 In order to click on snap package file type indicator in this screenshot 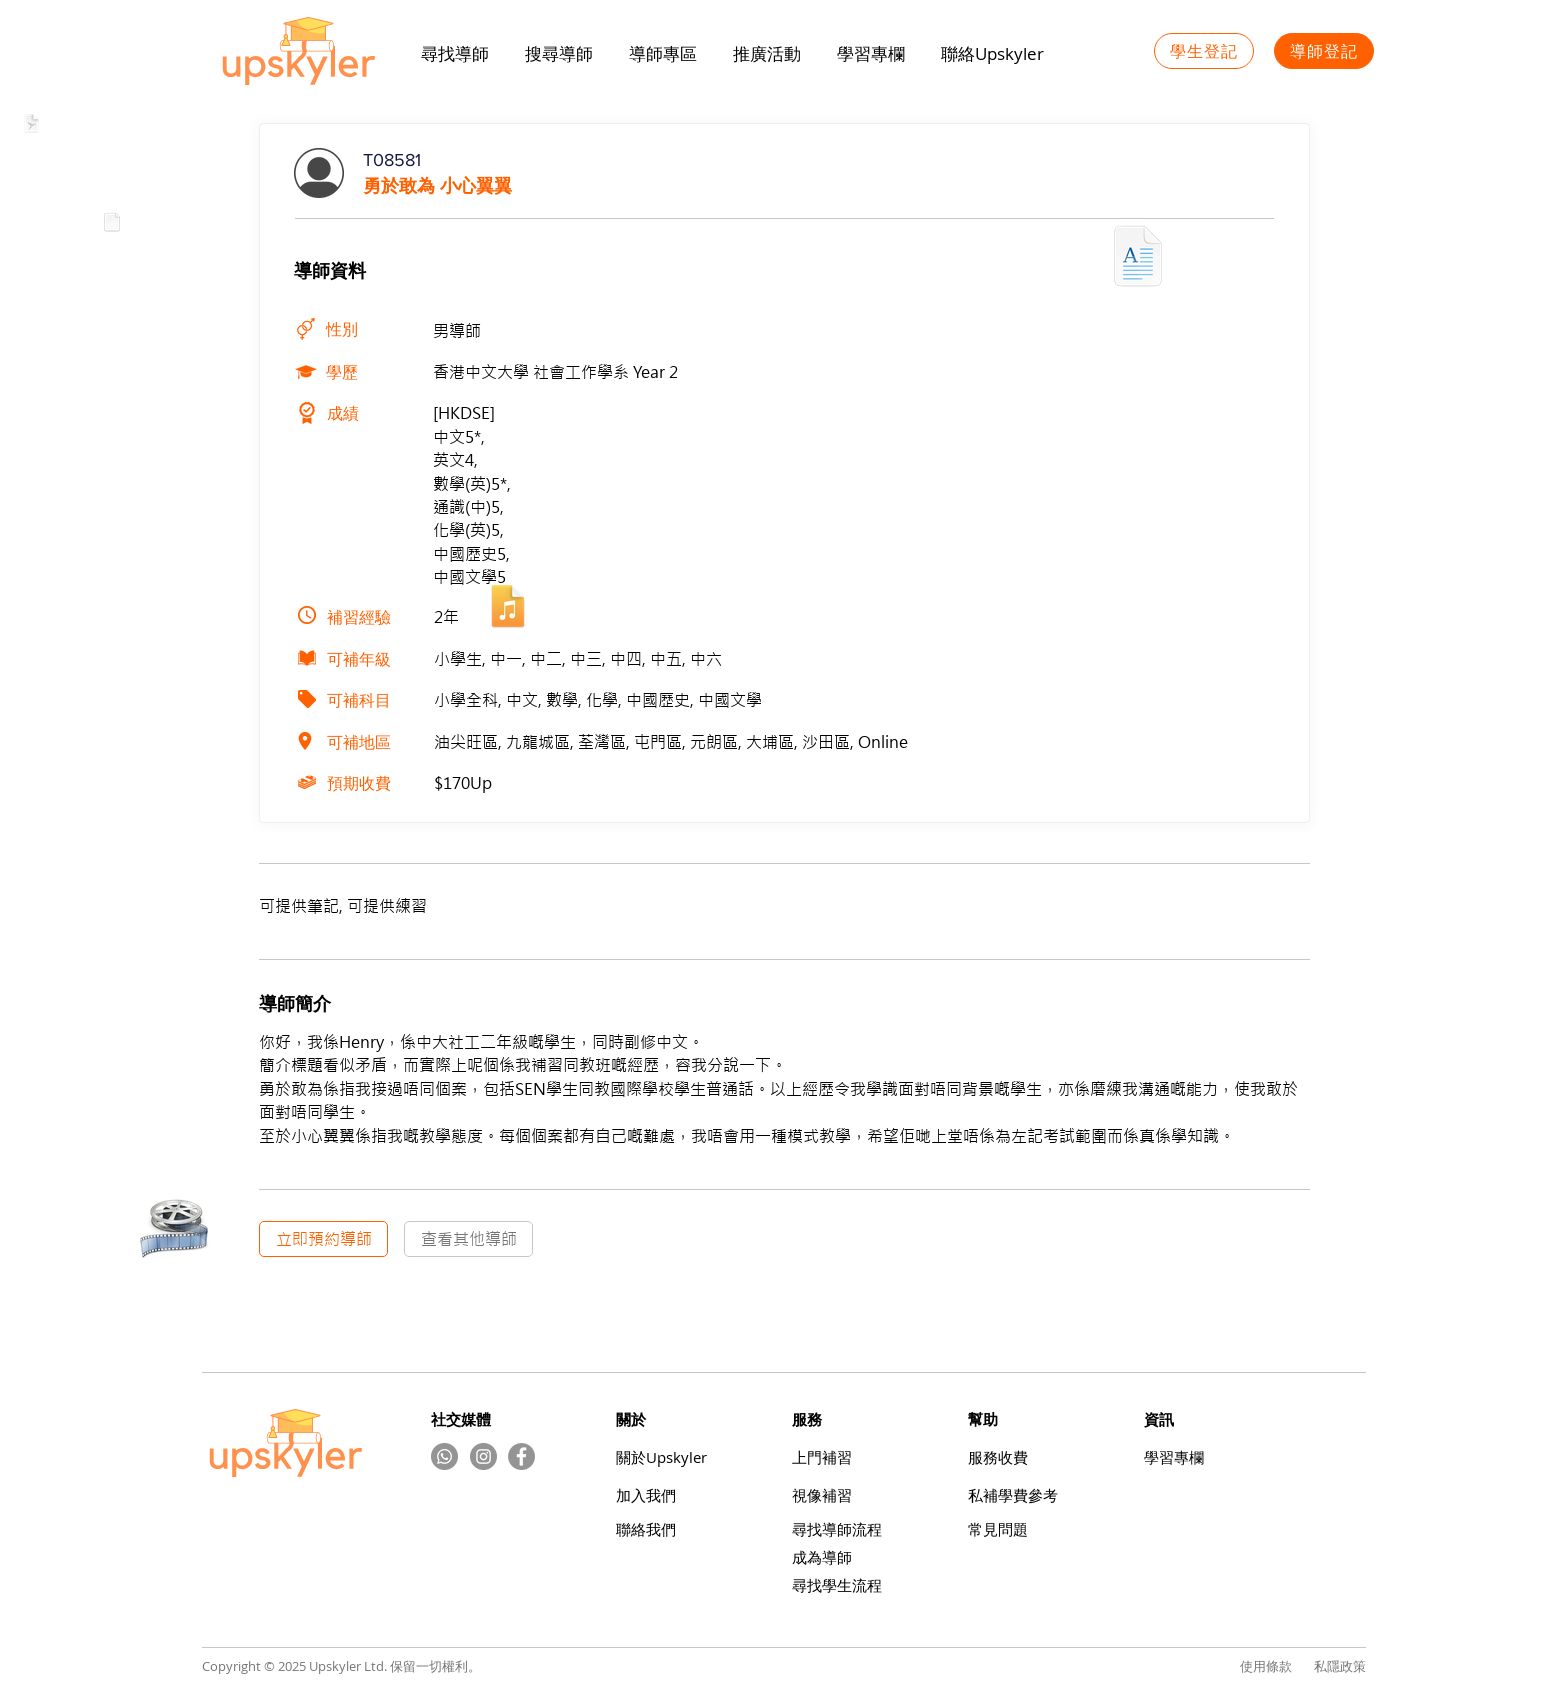, I will do `click(31, 123)`.